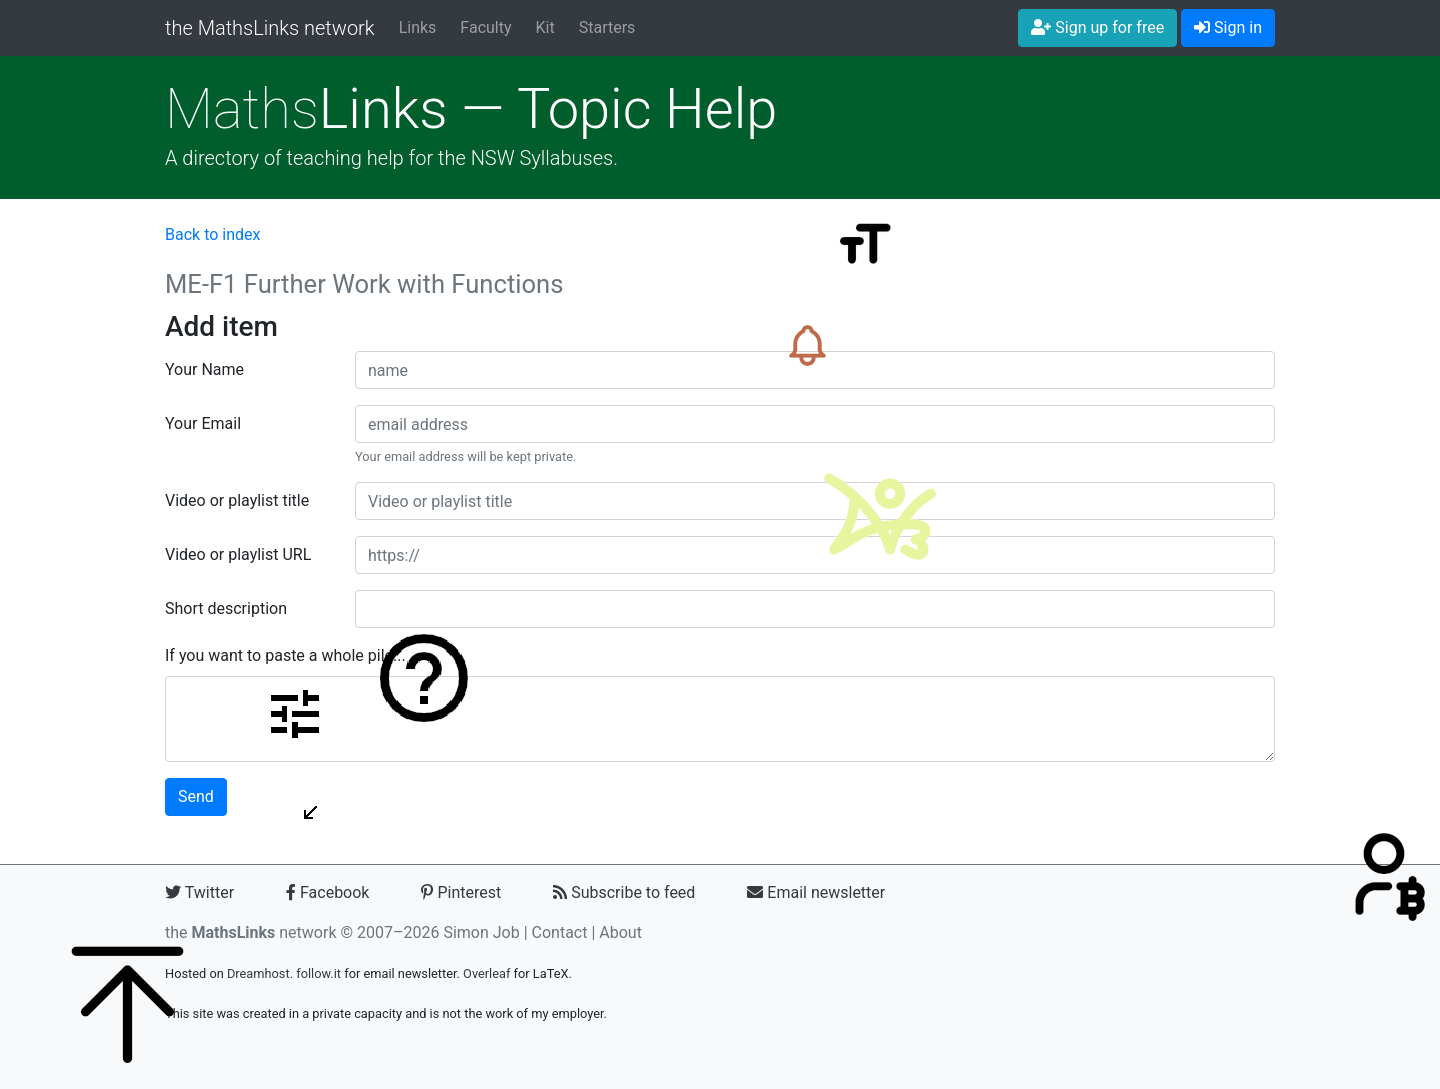 Image resolution: width=1440 pixels, height=1089 pixels. Describe the element at coordinates (424, 678) in the screenshot. I see `access help or support options` at that location.